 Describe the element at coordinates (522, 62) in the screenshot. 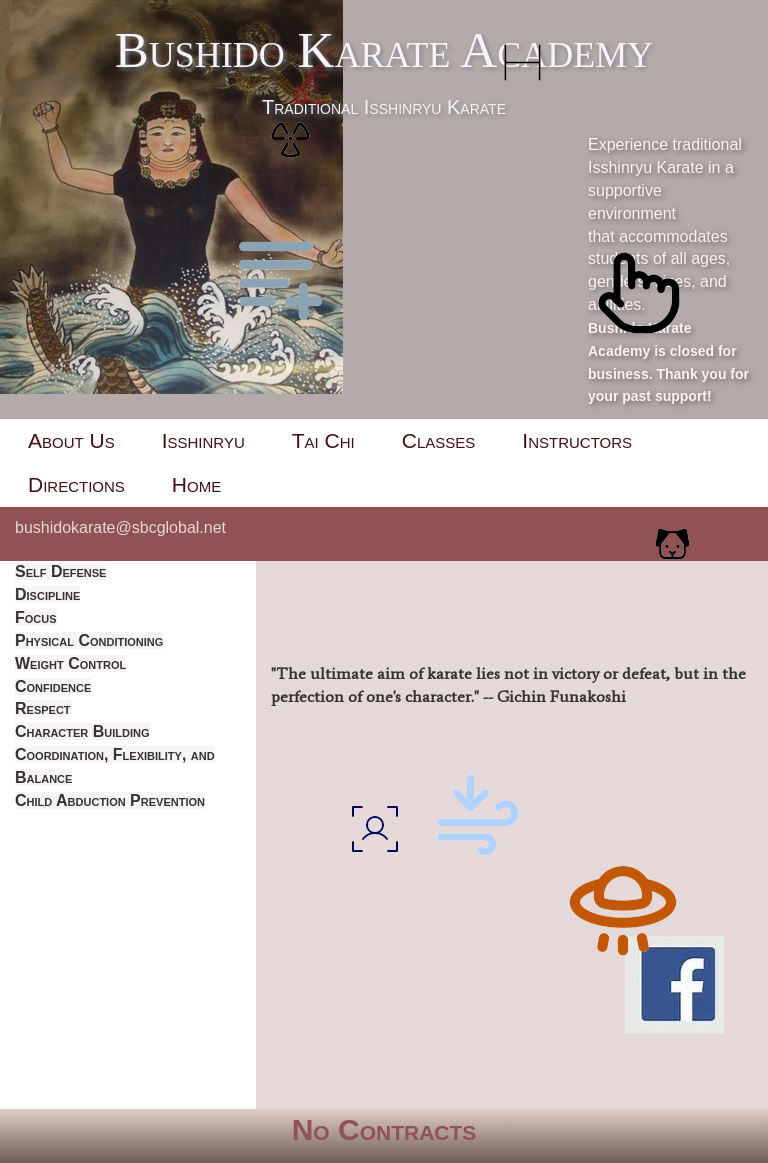

I see `format text as a heading` at that location.